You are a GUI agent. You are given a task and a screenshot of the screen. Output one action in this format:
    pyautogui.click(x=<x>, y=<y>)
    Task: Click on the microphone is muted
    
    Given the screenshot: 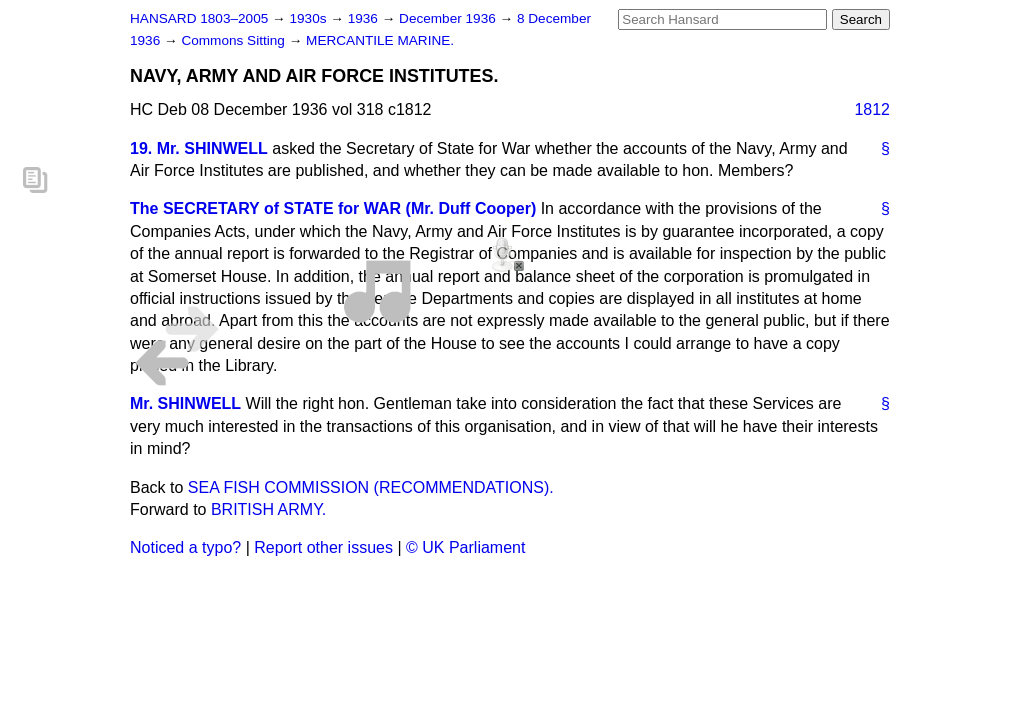 What is the action you would take?
    pyautogui.click(x=508, y=255)
    